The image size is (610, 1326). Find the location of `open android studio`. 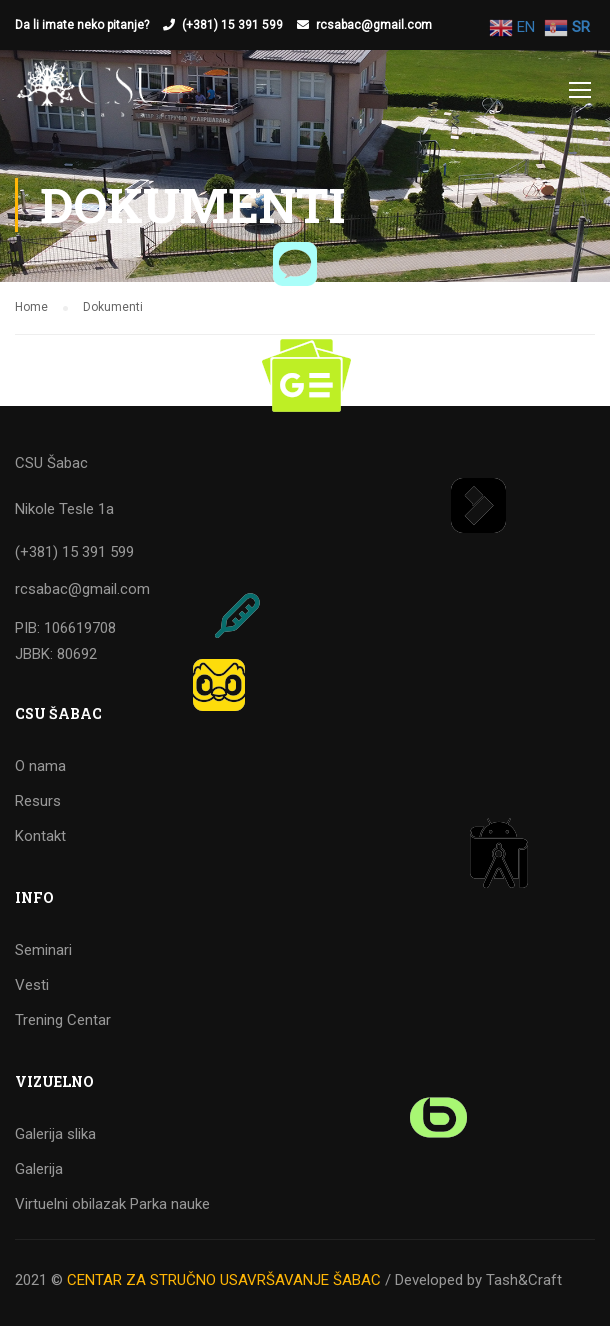

open android studio is located at coordinates (499, 853).